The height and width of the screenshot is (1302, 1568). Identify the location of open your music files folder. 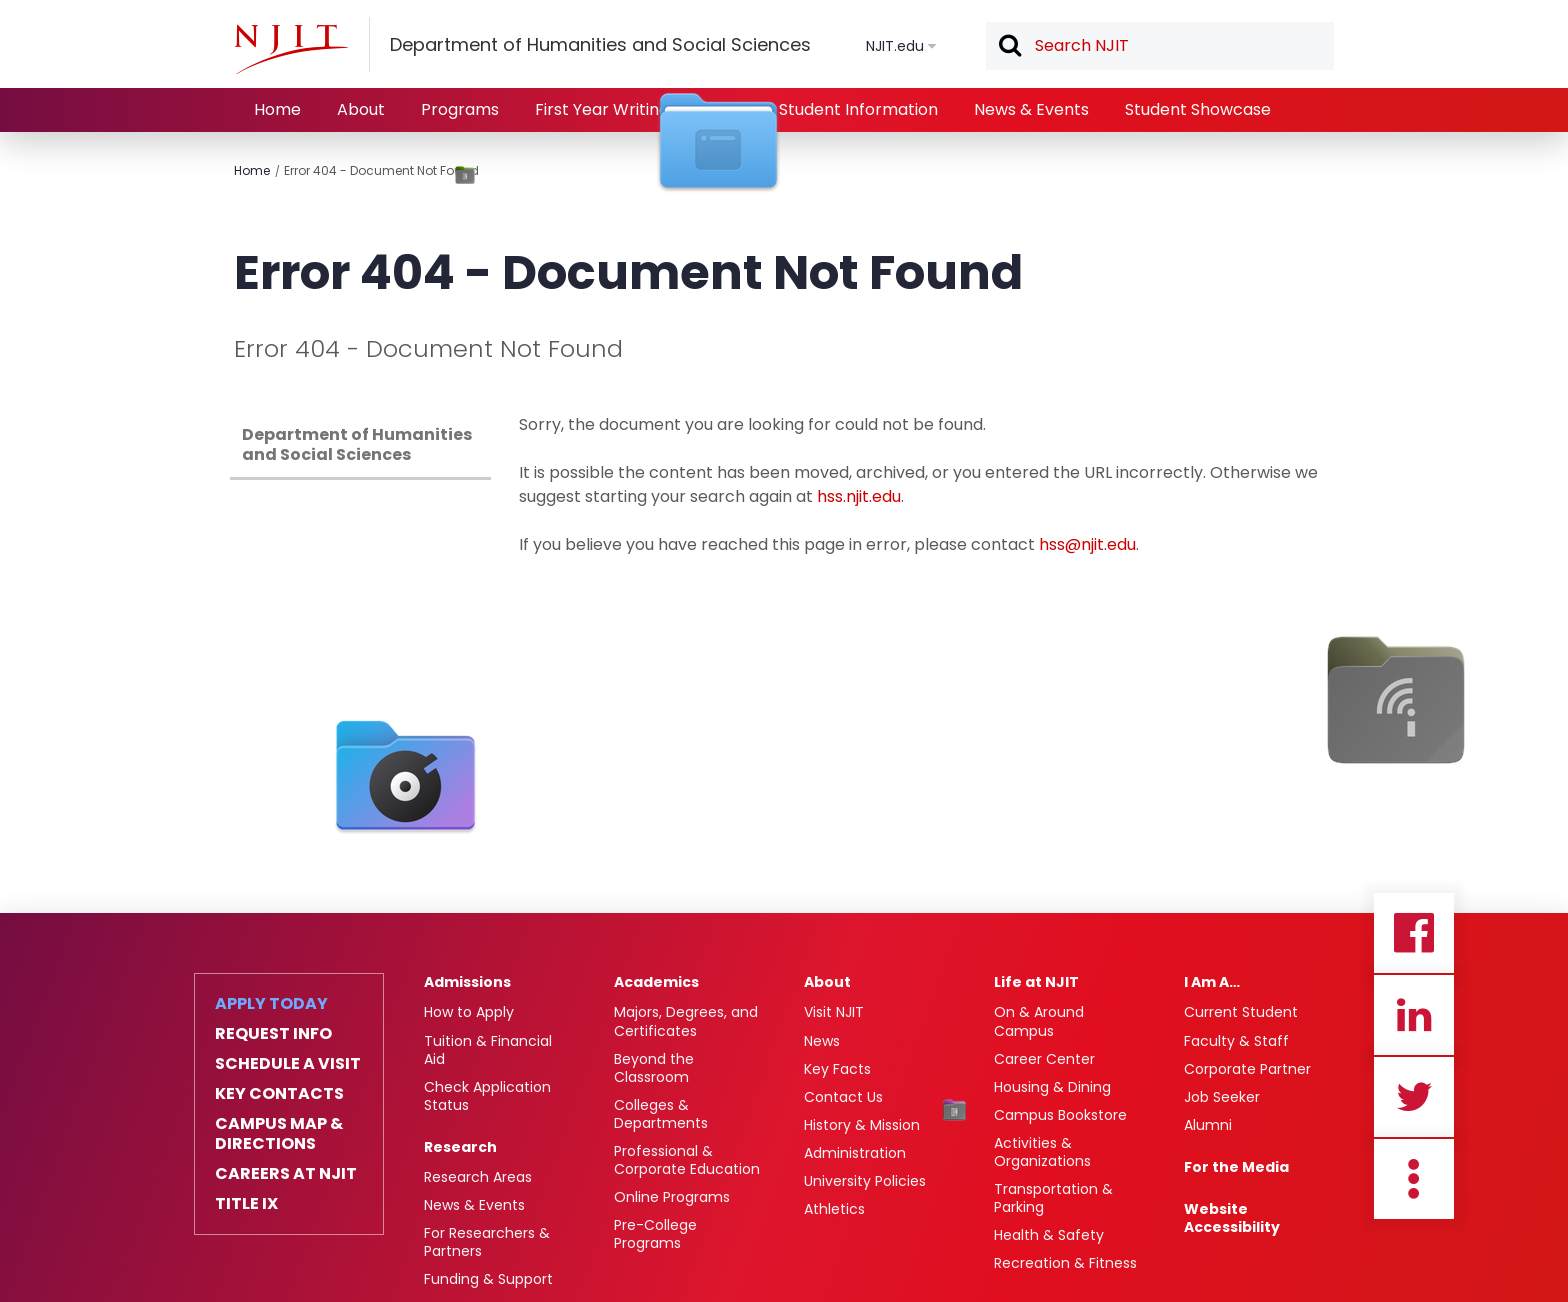
(405, 779).